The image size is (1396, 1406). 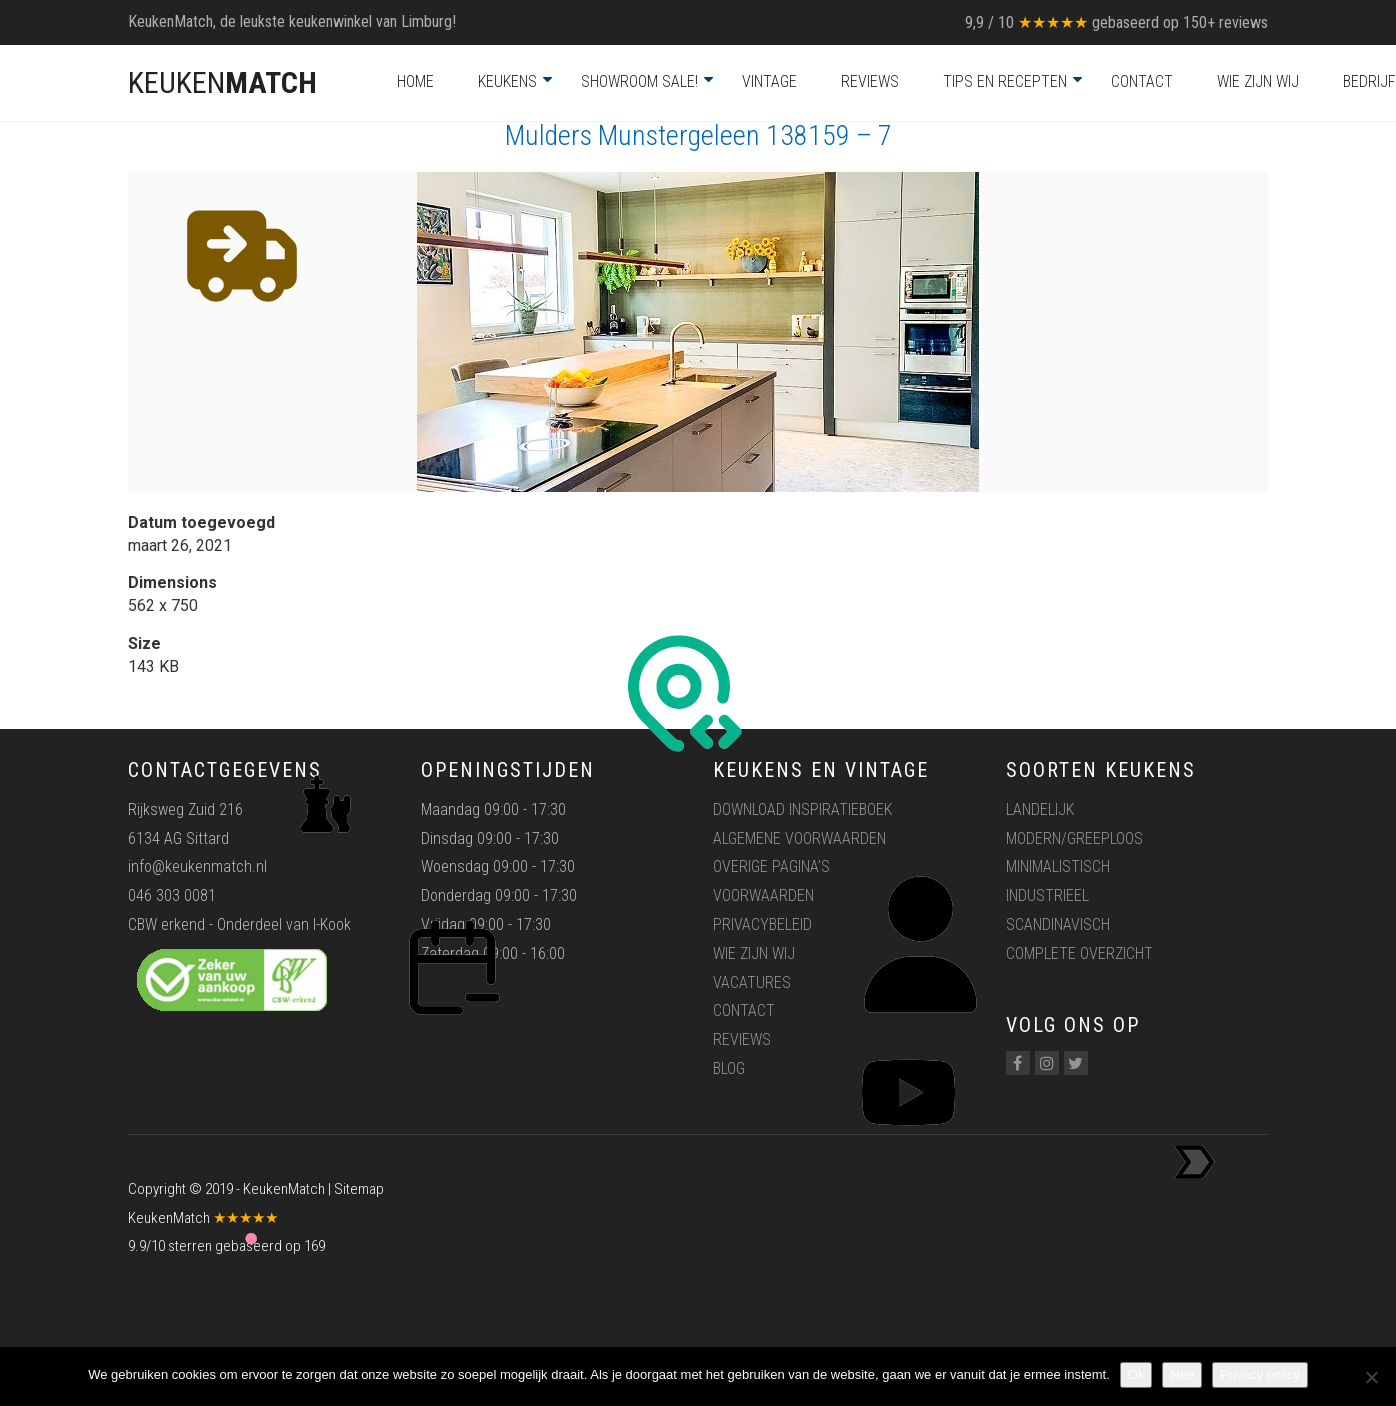 I want to click on access location-based code or coordinates, so click(x=679, y=692).